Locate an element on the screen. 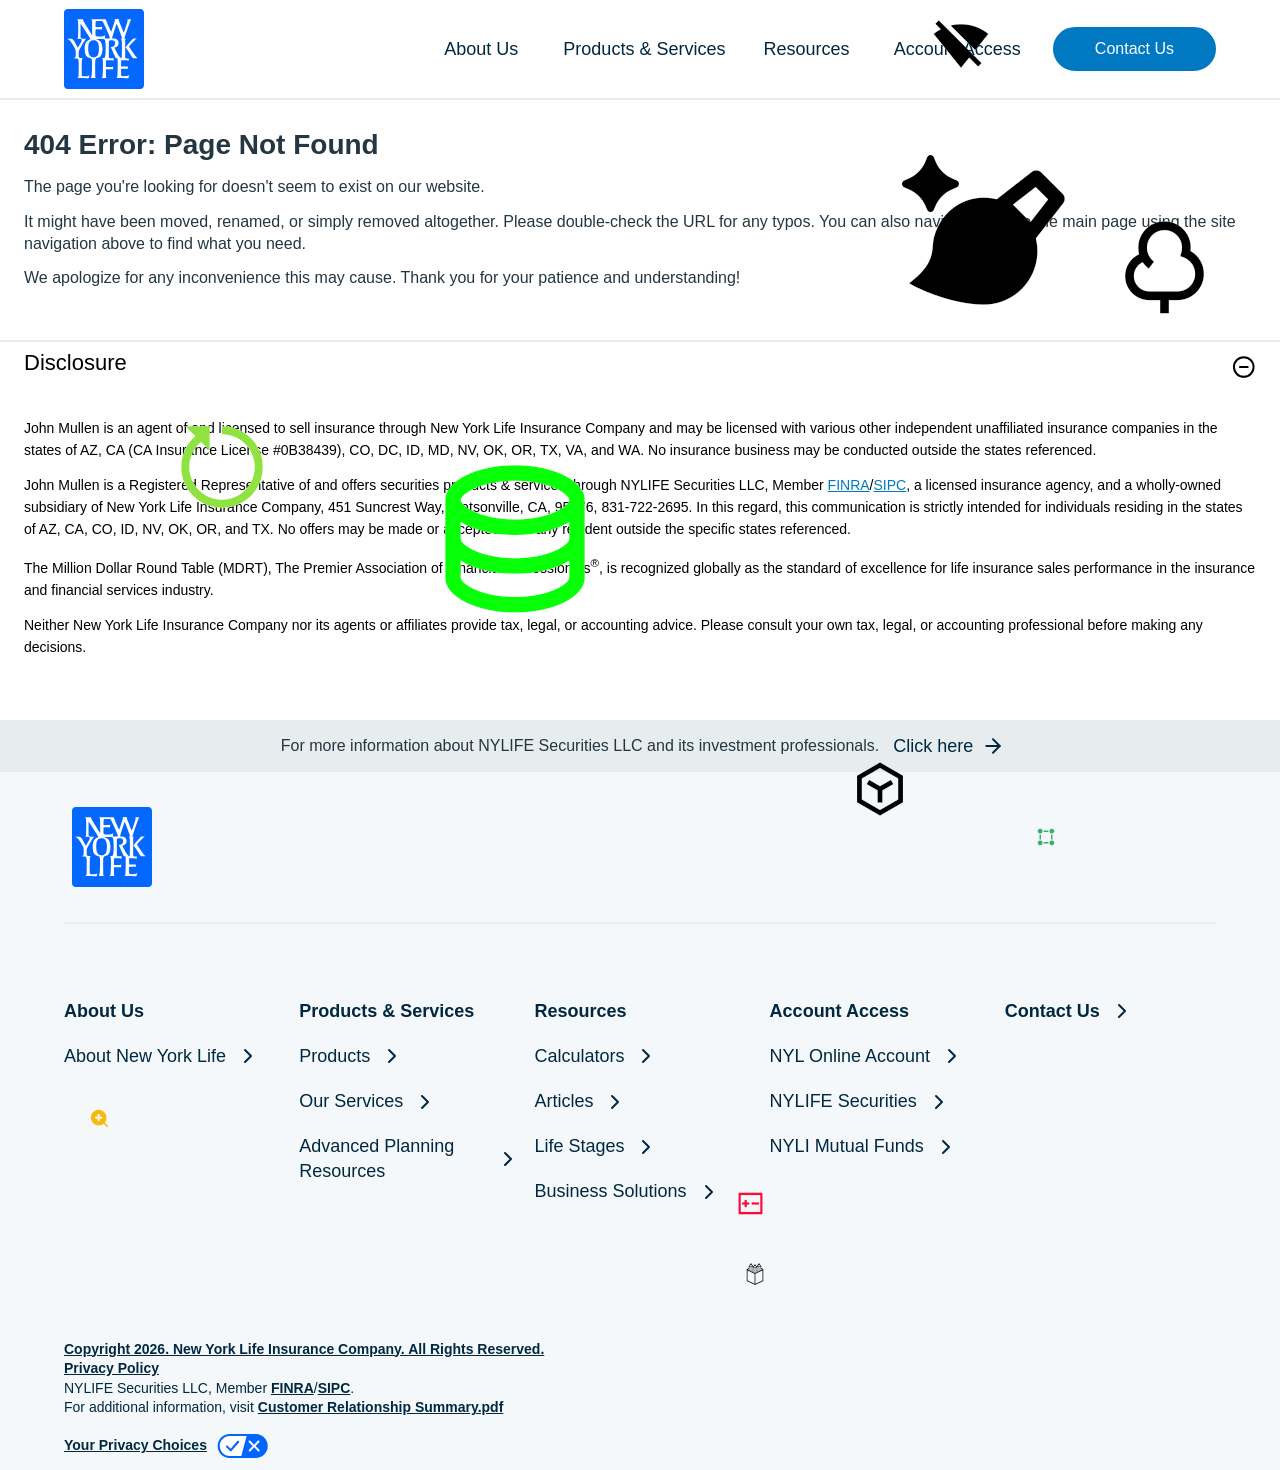 The height and width of the screenshot is (1470, 1280). view instance details is located at coordinates (880, 789).